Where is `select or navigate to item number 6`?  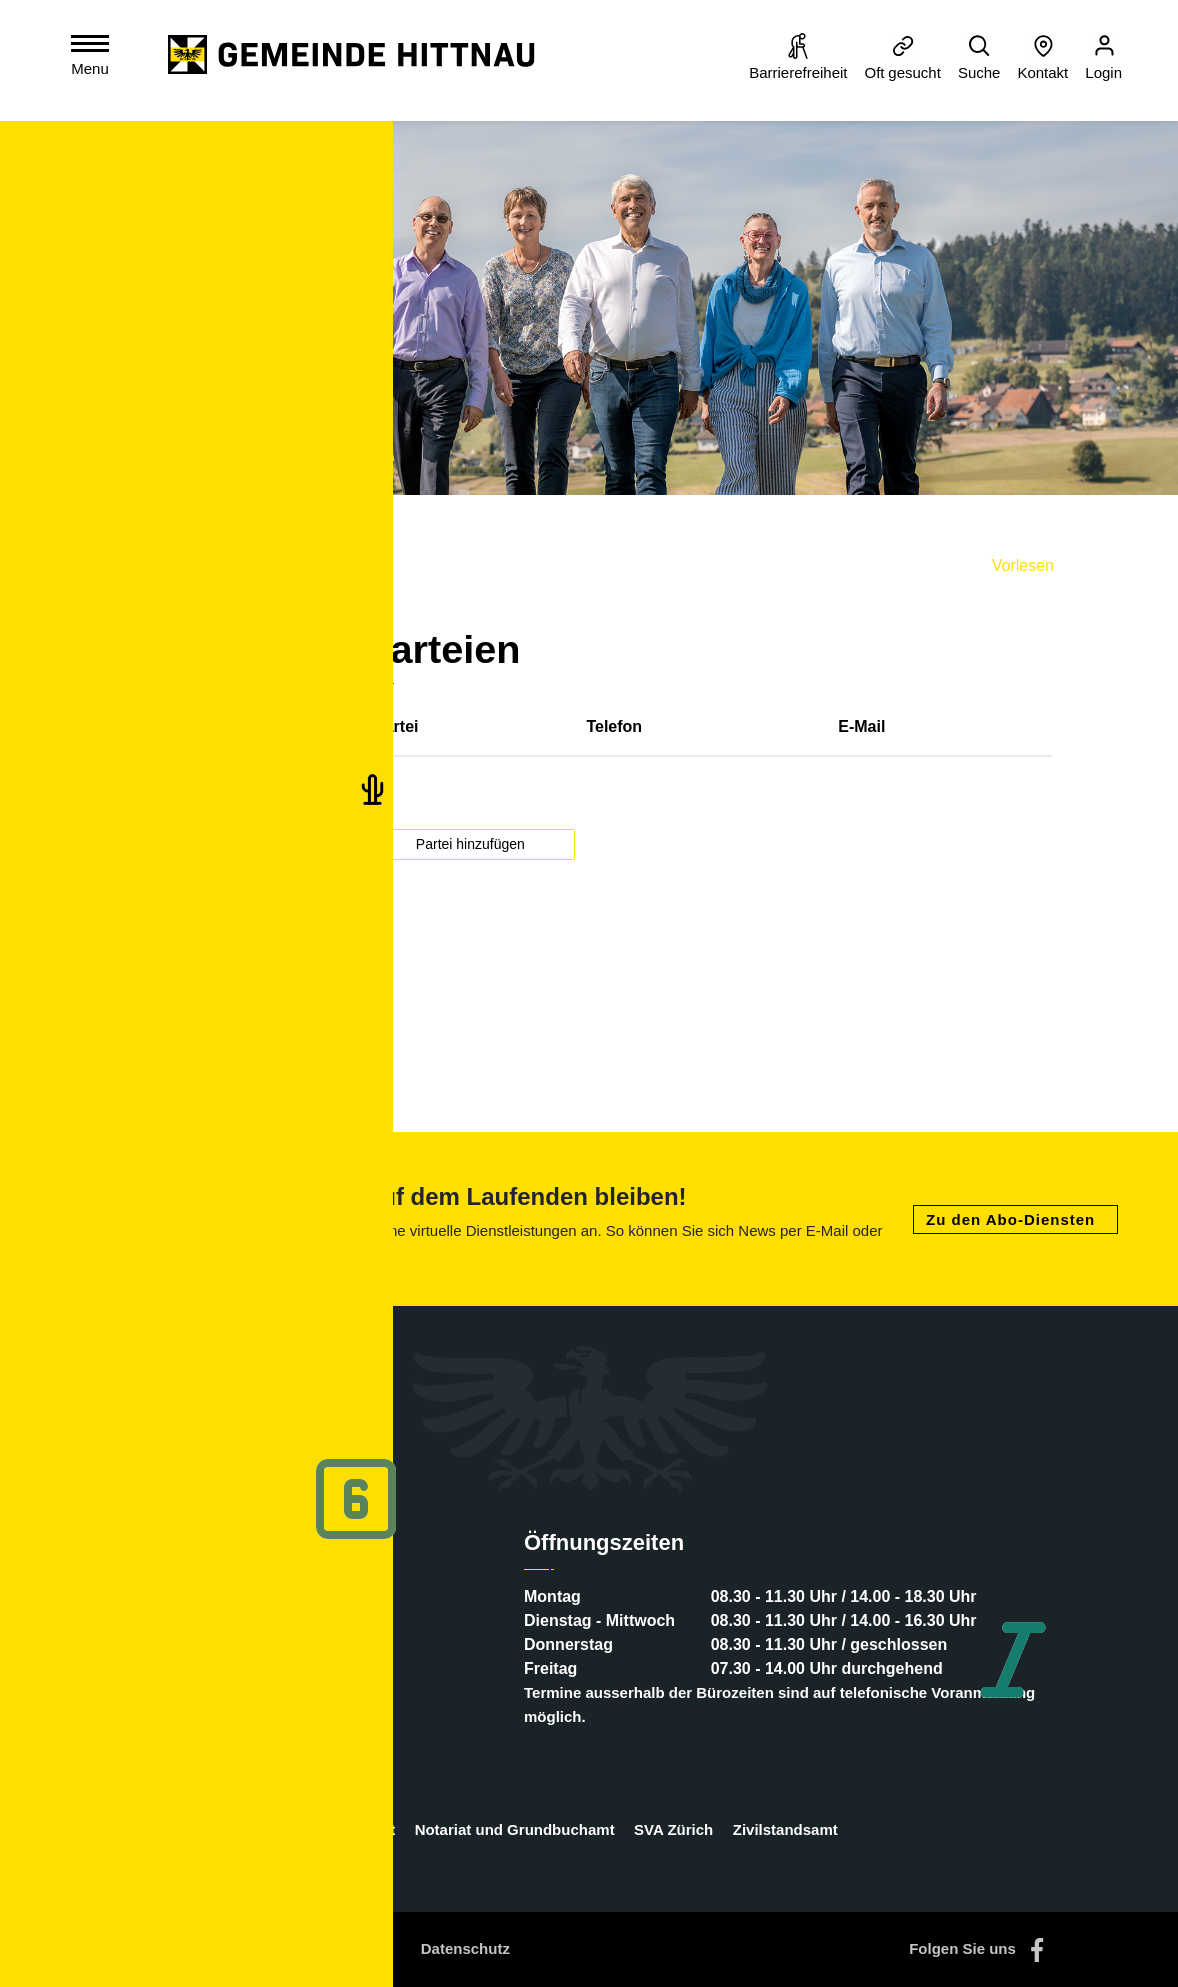 select or navigate to item number 6 is located at coordinates (356, 1499).